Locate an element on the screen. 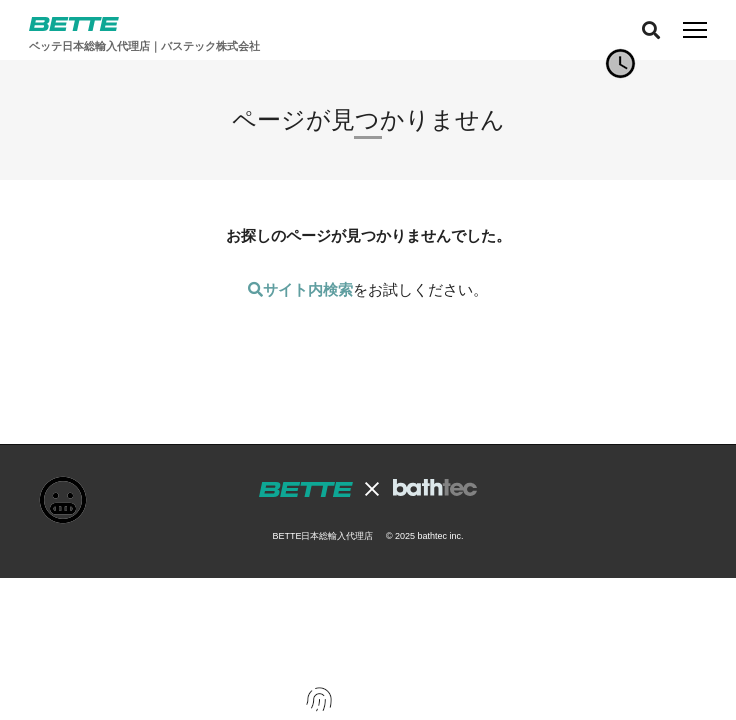  indicates an awkward or uncomfortable situation is located at coordinates (63, 500).